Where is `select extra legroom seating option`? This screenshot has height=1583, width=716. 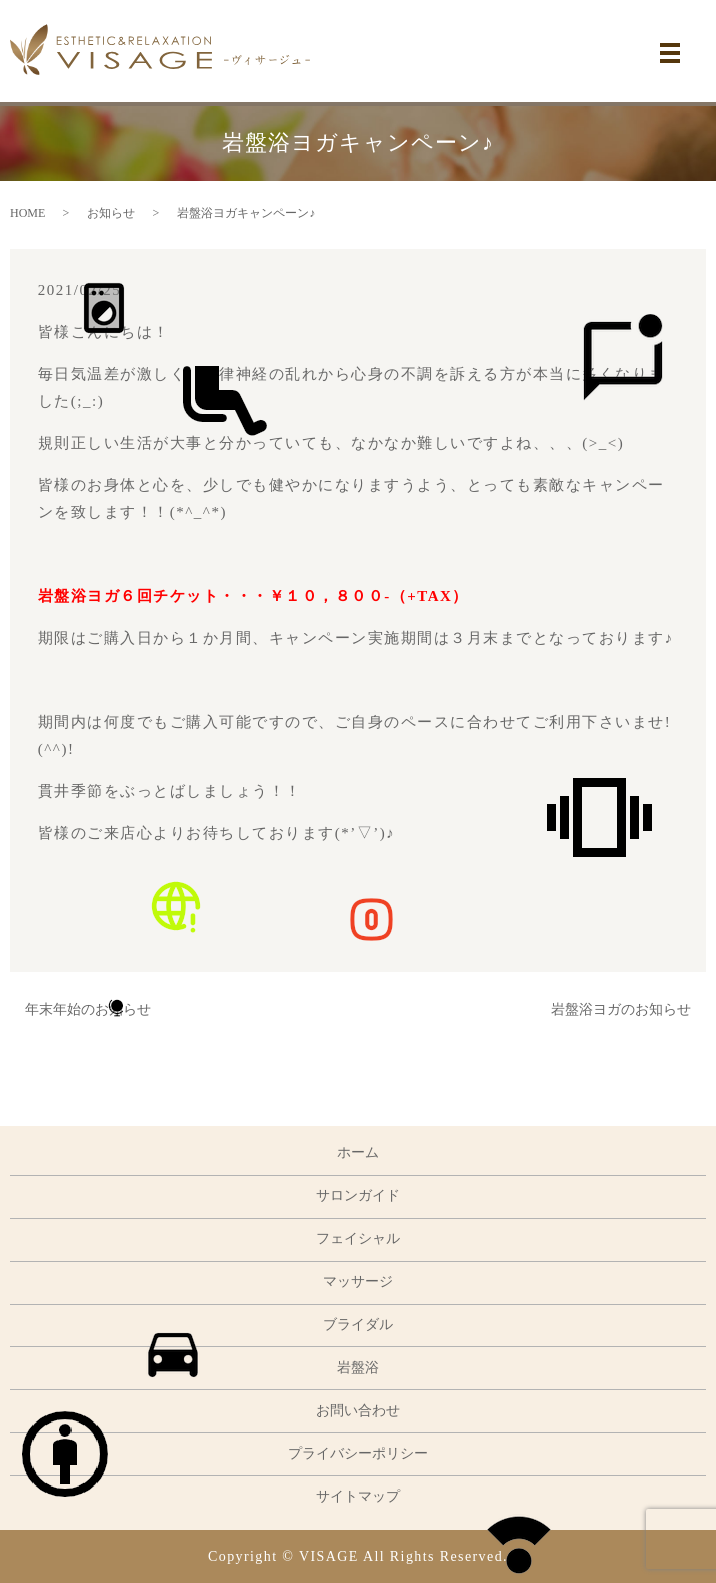 select extra legroom seating option is located at coordinates (223, 402).